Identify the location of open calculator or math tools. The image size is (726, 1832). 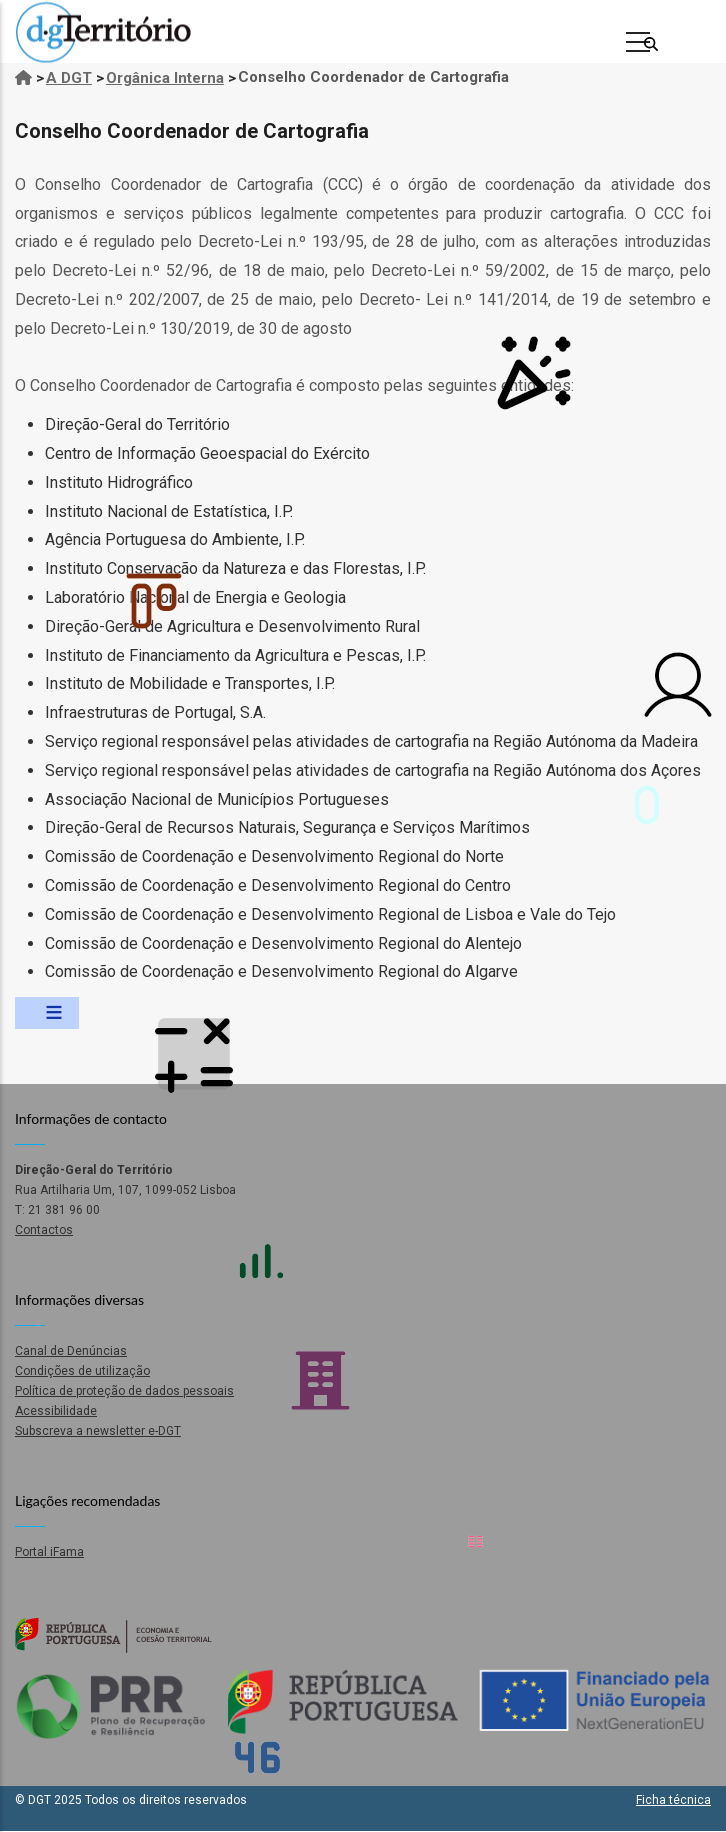
(194, 1054).